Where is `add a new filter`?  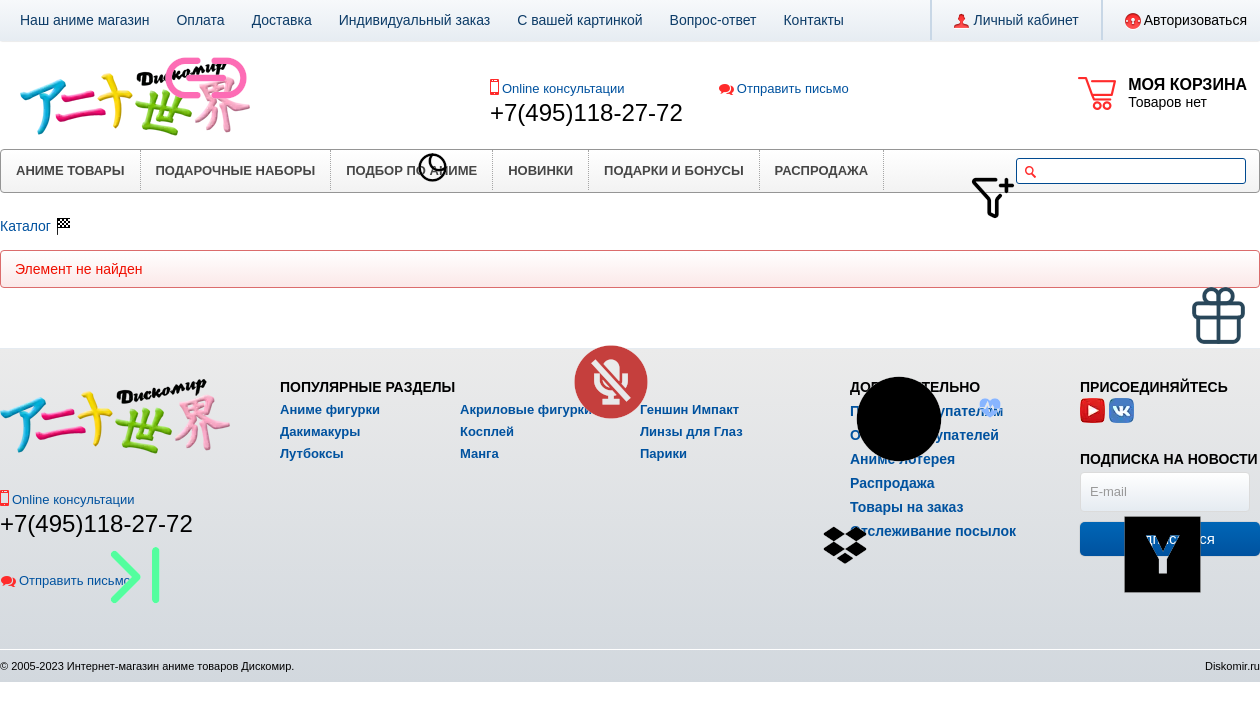 add a new filter is located at coordinates (993, 197).